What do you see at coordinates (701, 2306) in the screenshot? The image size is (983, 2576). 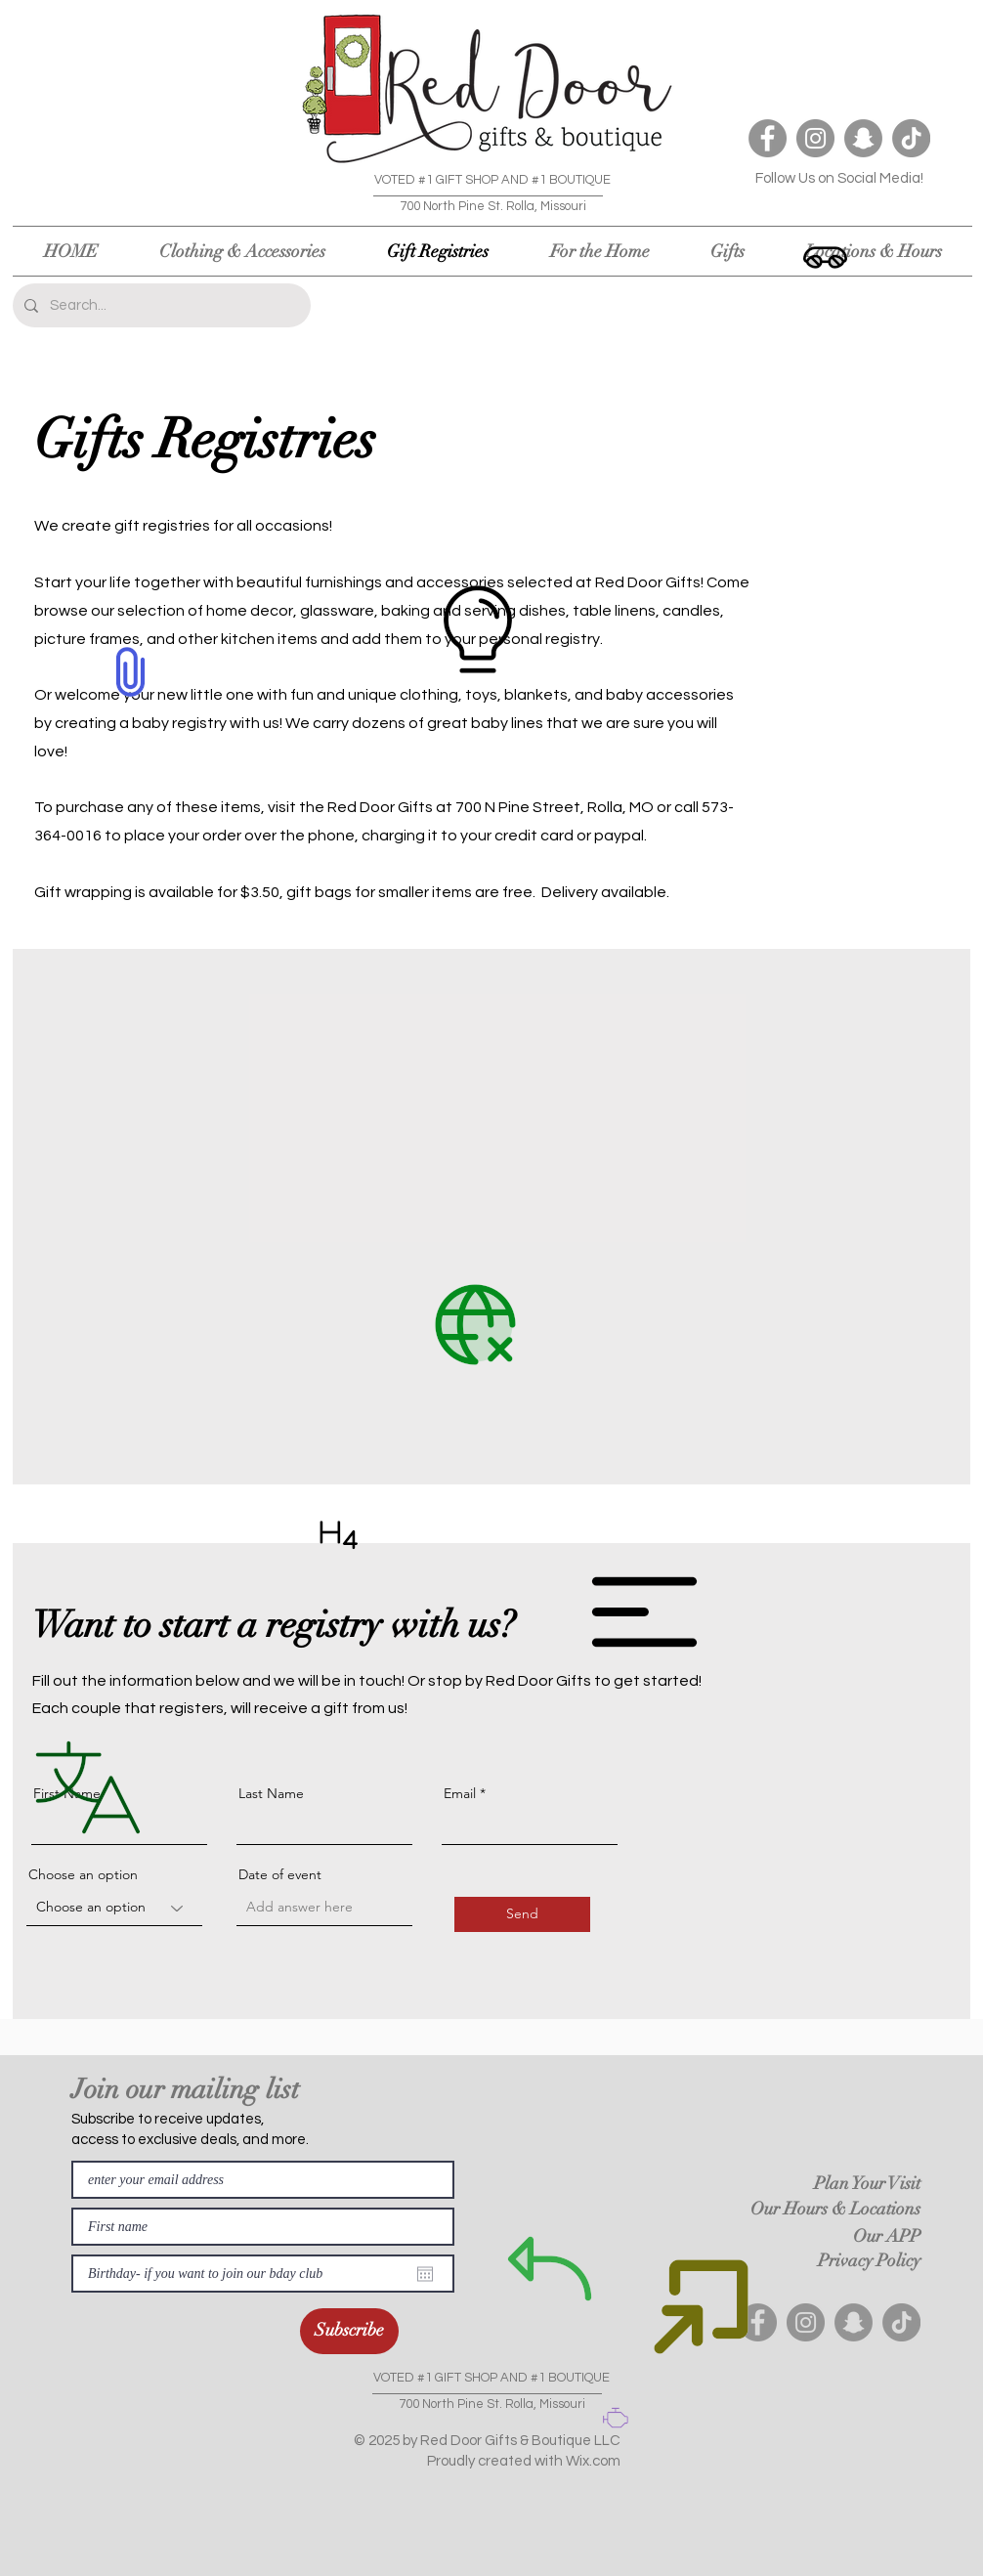 I see `open in new window` at bounding box center [701, 2306].